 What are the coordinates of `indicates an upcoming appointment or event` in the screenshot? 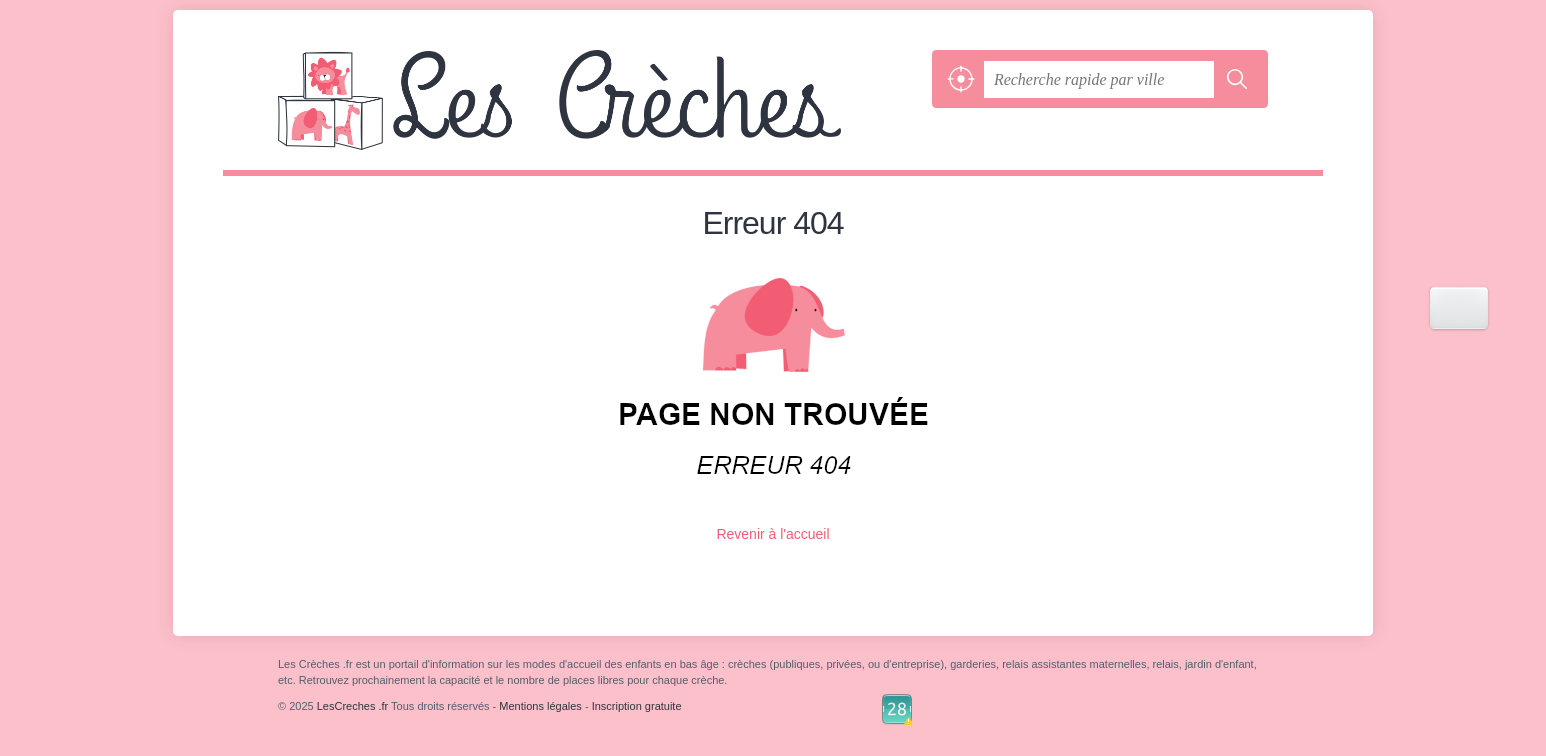 It's located at (897, 709).